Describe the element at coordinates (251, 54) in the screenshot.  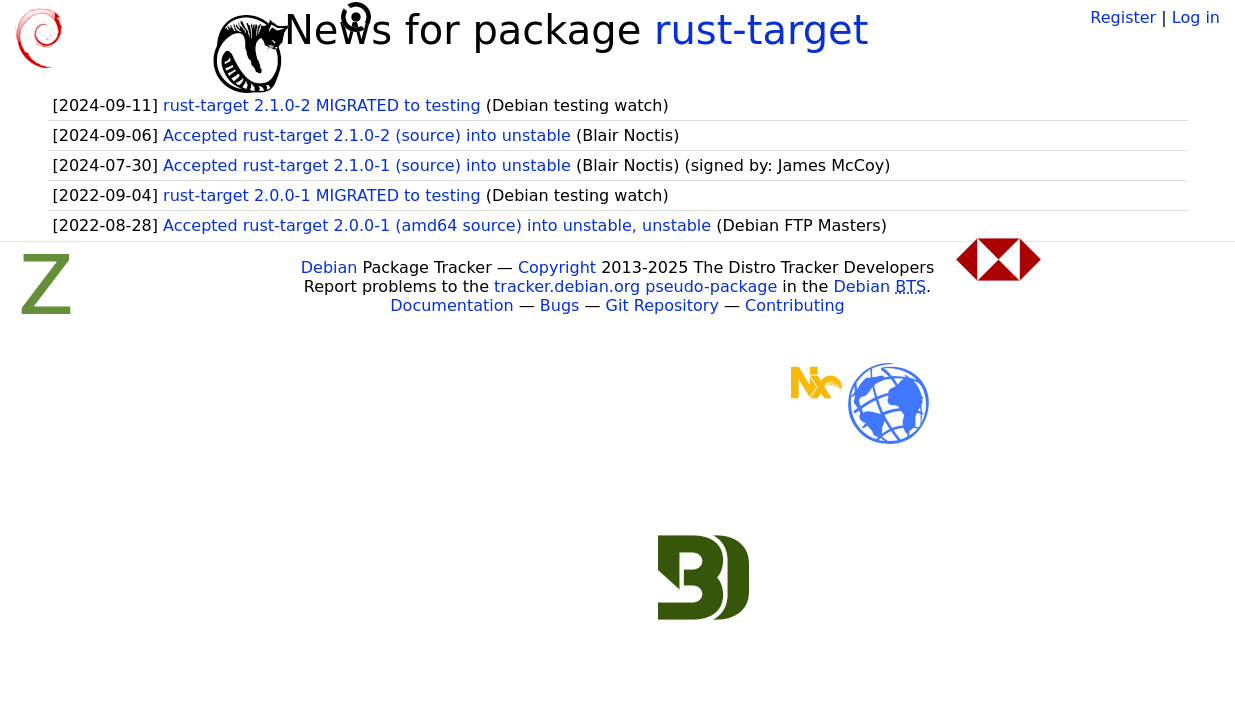
I see `open GNU IceCat browser` at that location.